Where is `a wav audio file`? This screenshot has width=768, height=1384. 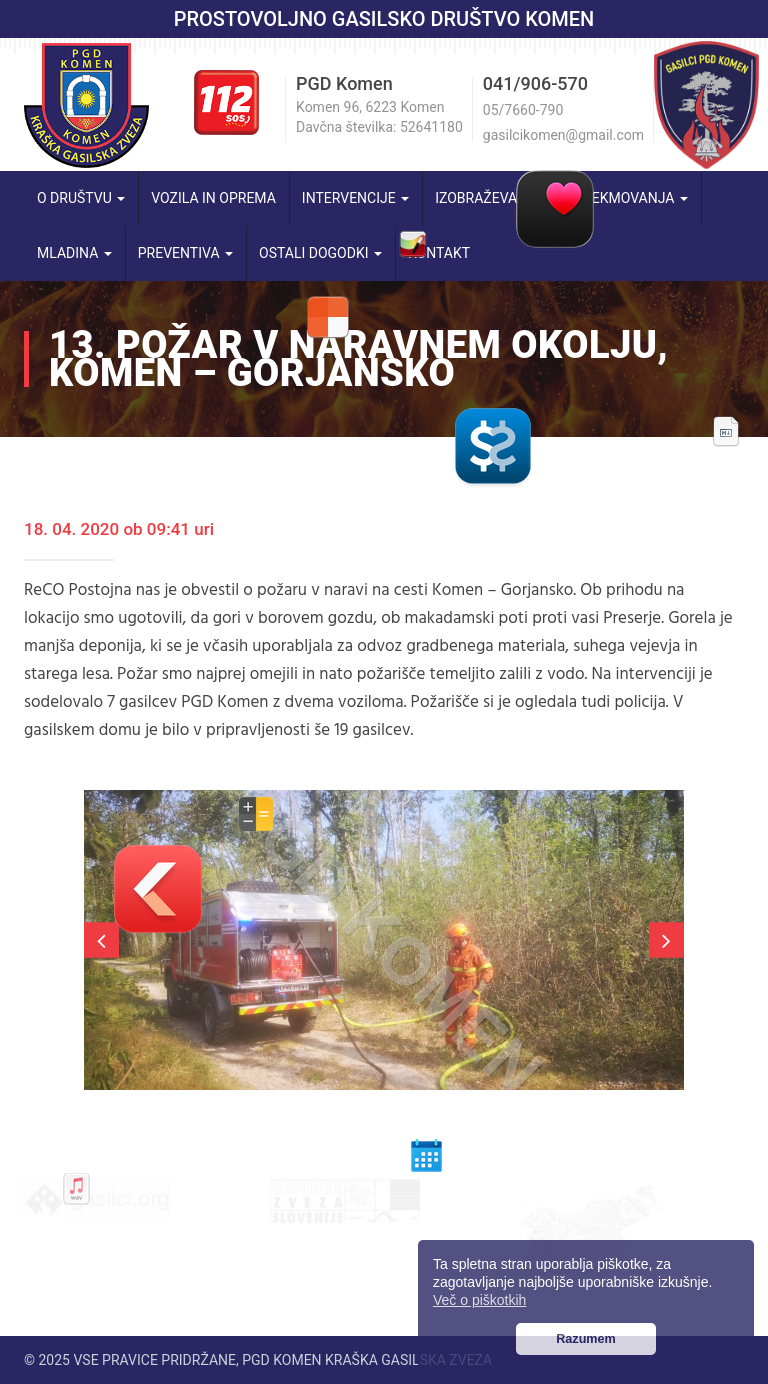 a wav audio file is located at coordinates (76, 1188).